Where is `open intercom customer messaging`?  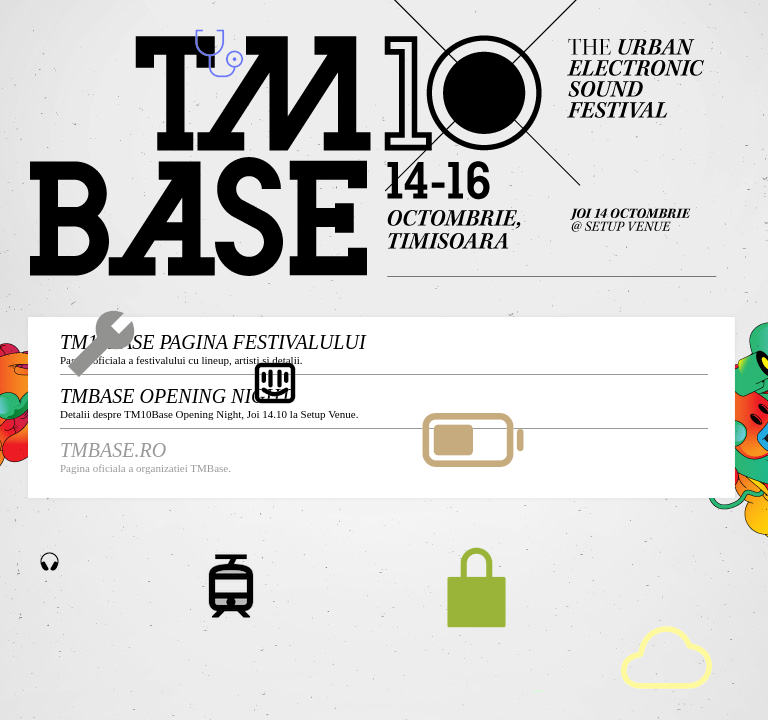 open intercom customer messaging is located at coordinates (275, 383).